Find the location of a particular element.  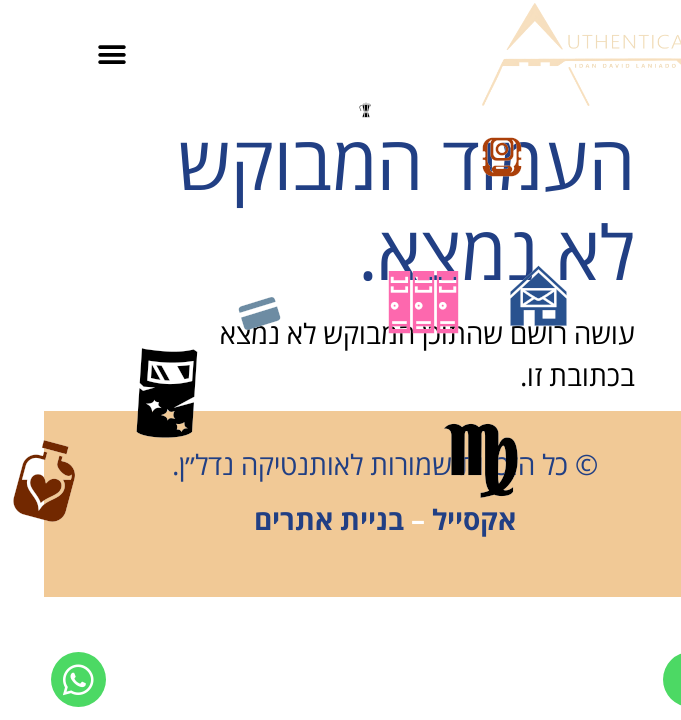

find nearby post office locations is located at coordinates (538, 295).